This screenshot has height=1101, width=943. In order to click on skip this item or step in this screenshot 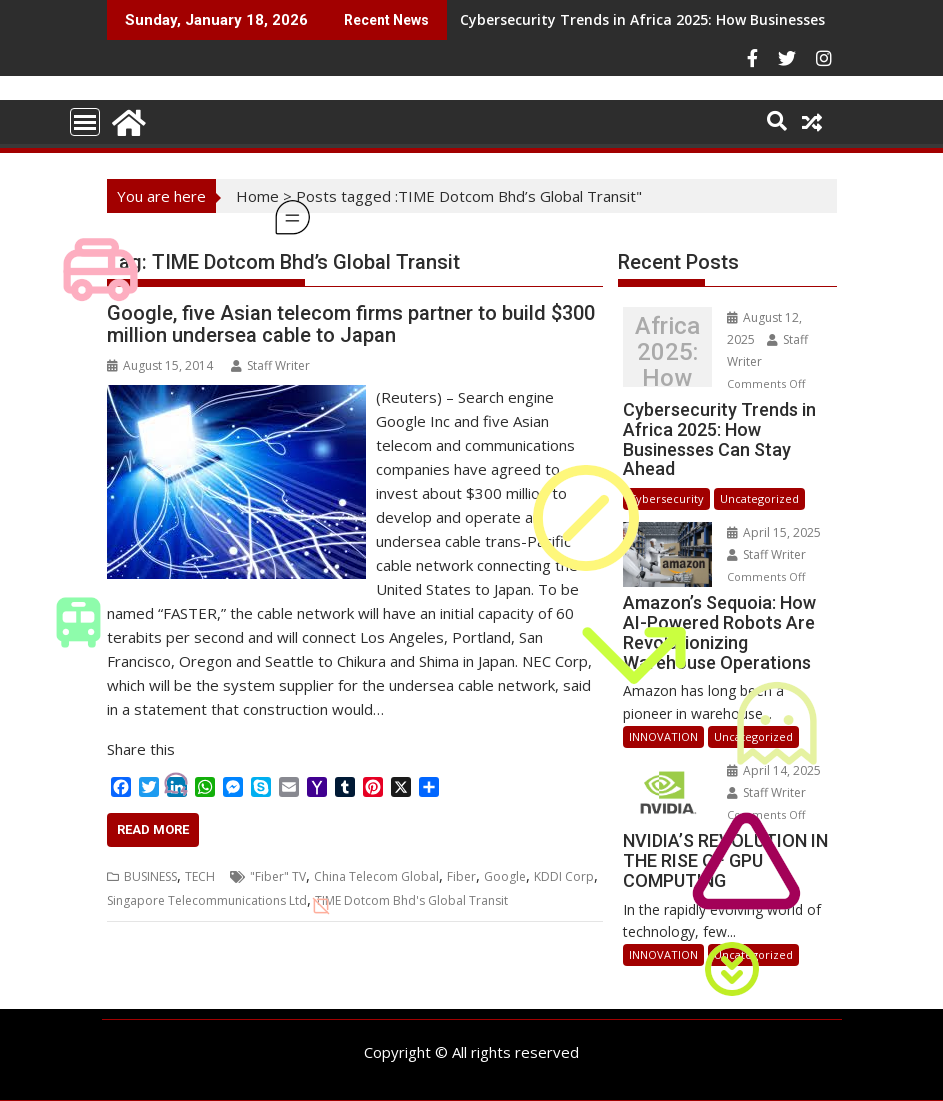, I will do `click(586, 518)`.